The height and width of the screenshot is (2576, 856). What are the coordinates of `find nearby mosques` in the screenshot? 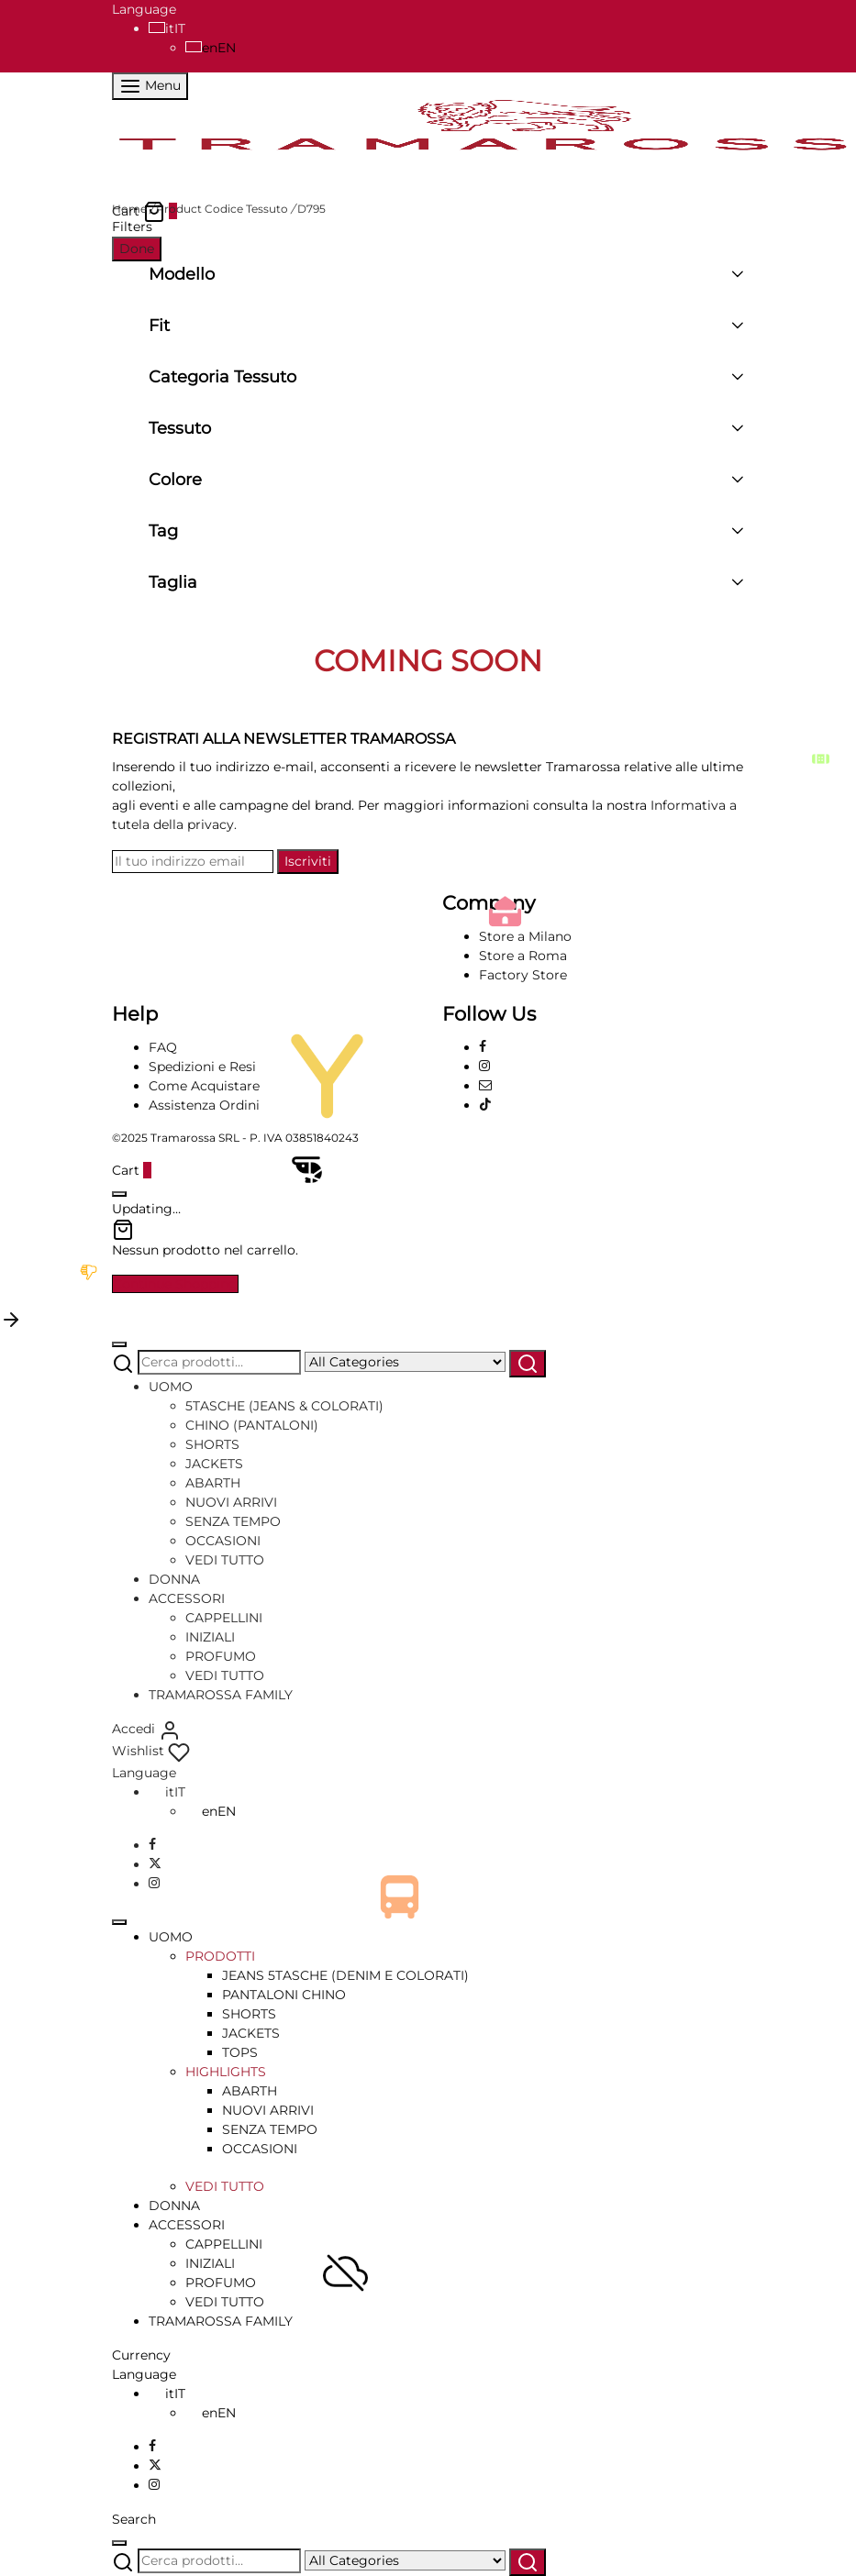 It's located at (505, 912).